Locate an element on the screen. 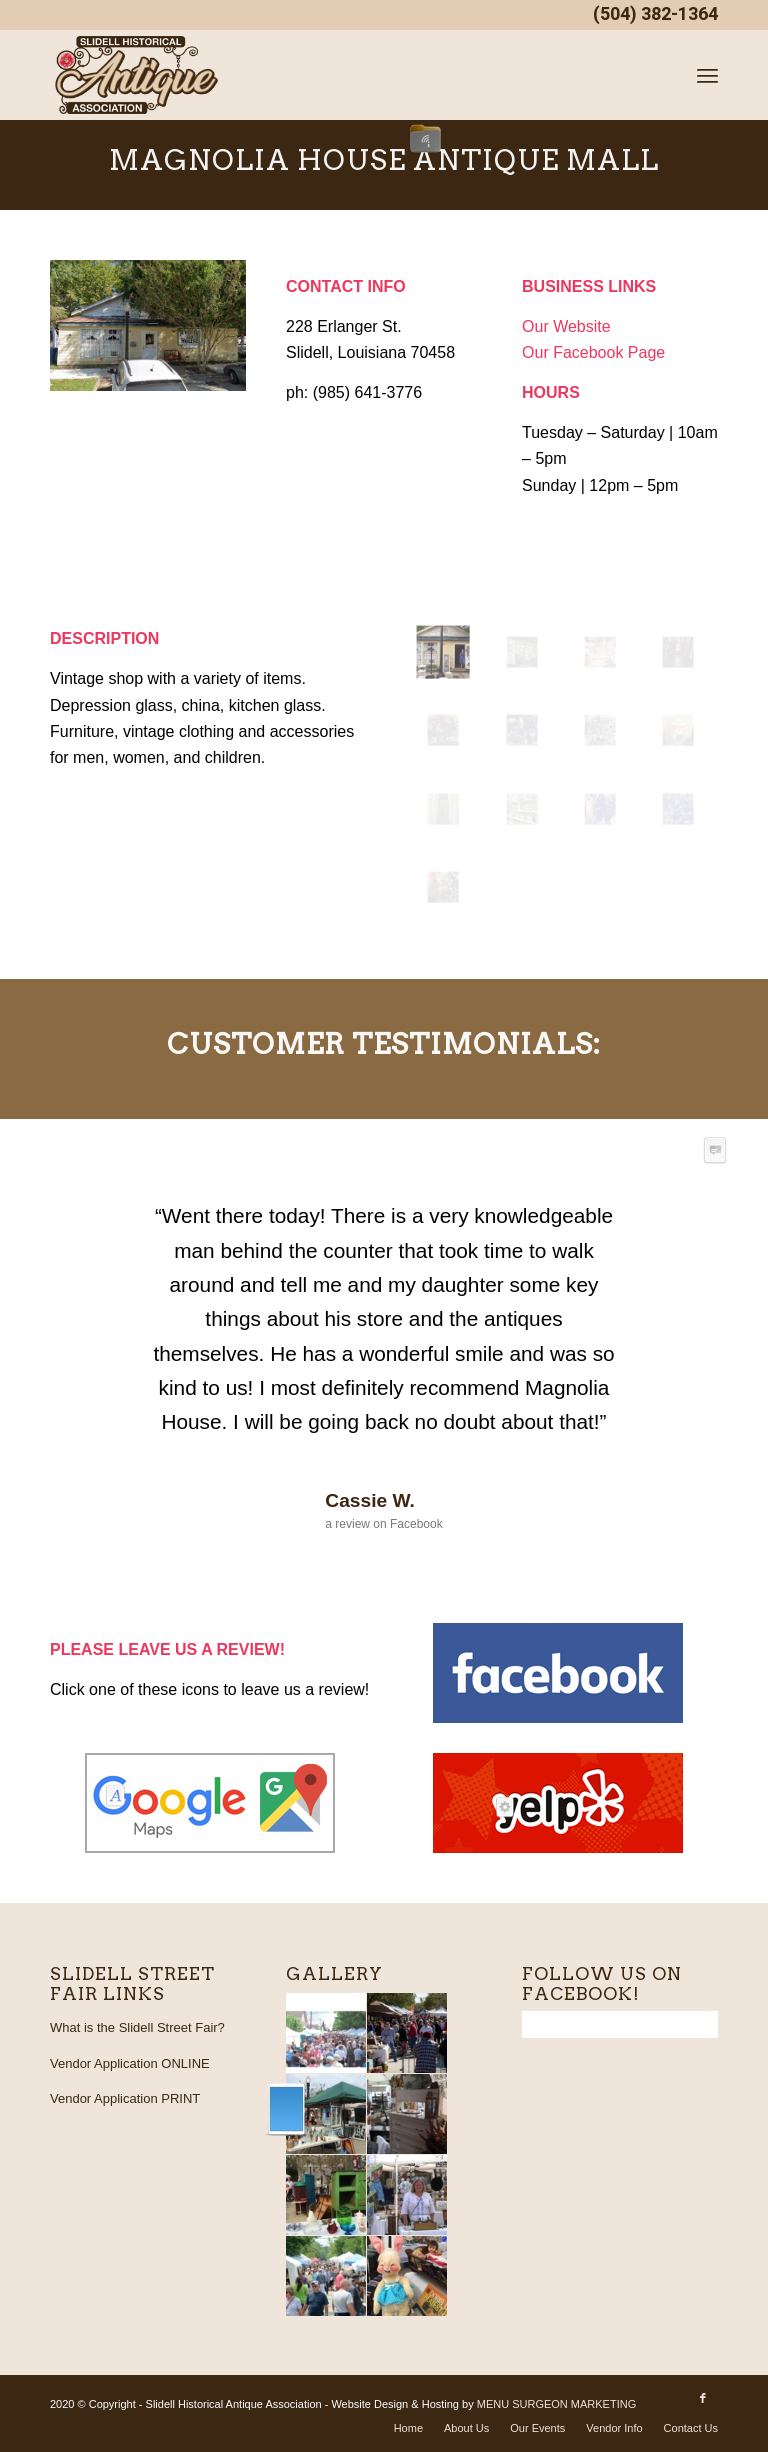 This screenshot has height=2452, width=768. open a font file is located at coordinates (115, 1795).